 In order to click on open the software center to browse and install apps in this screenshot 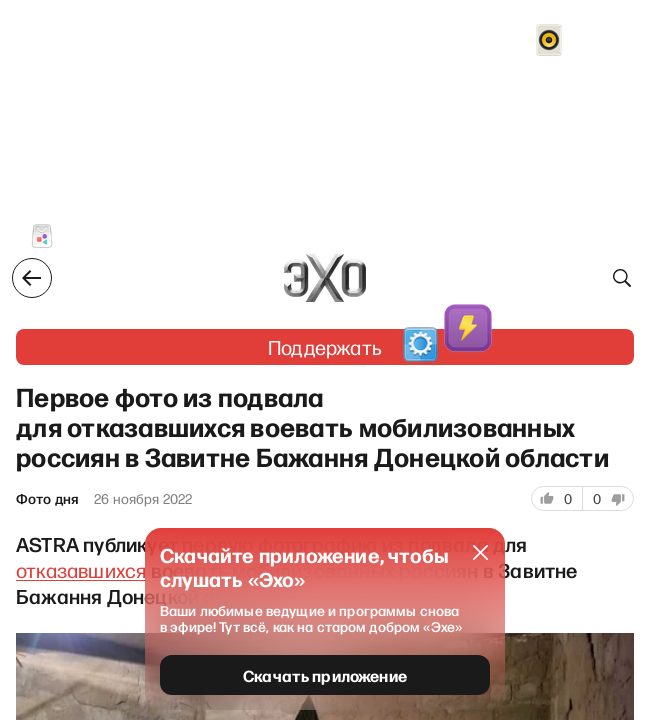, I will do `click(42, 236)`.